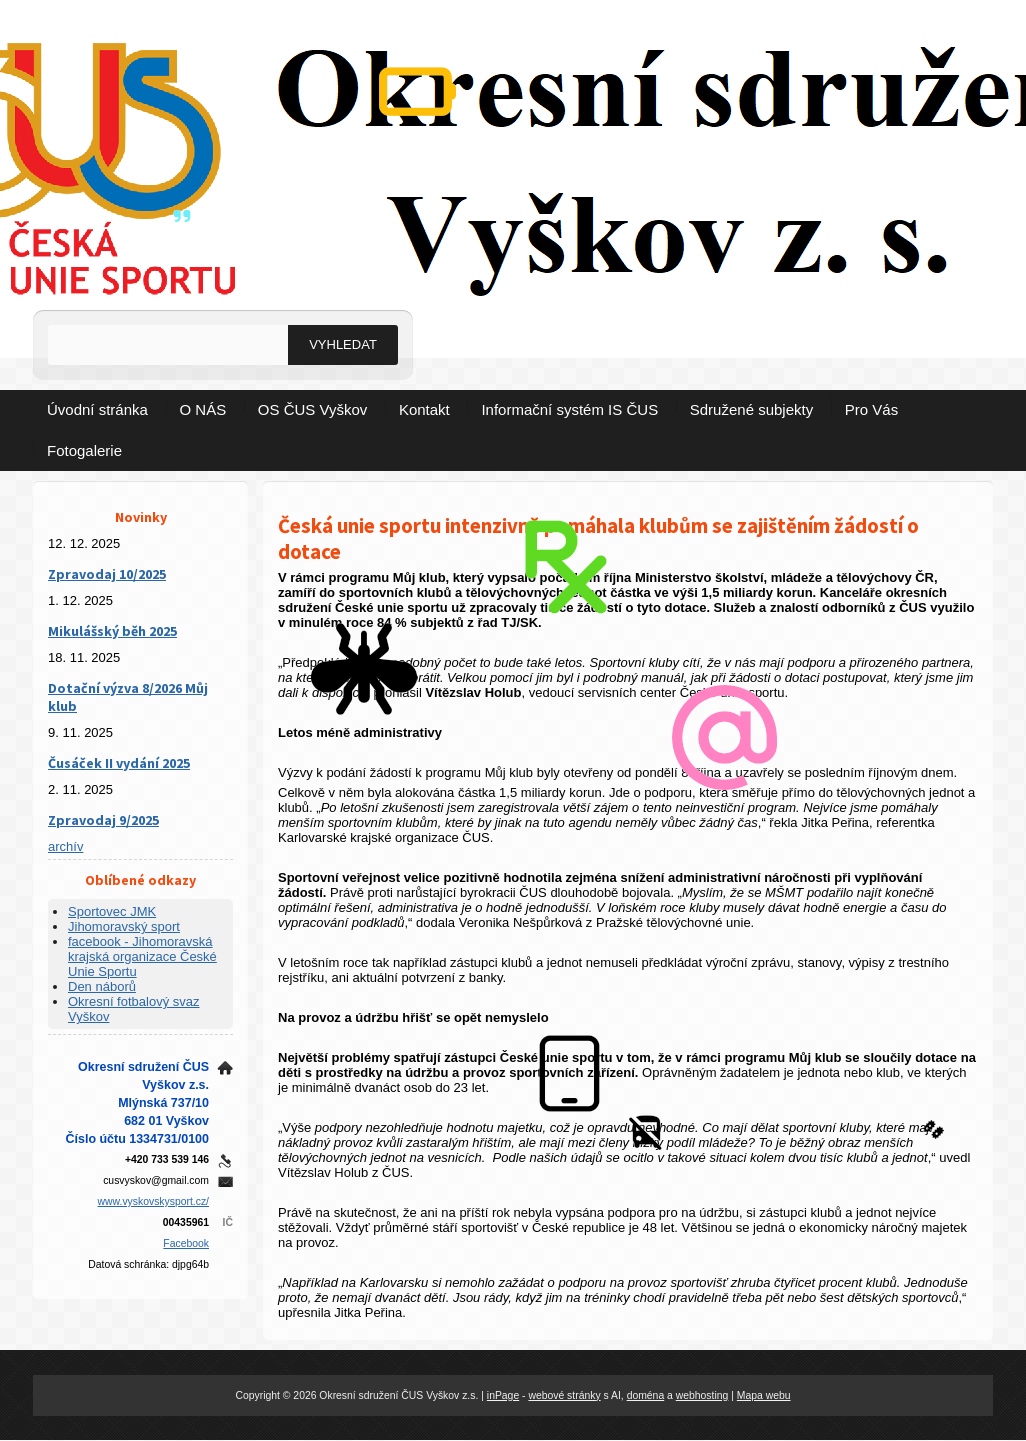  What do you see at coordinates (566, 567) in the screenshot?
I see `view prescription details` at bounding box center [566, 567].